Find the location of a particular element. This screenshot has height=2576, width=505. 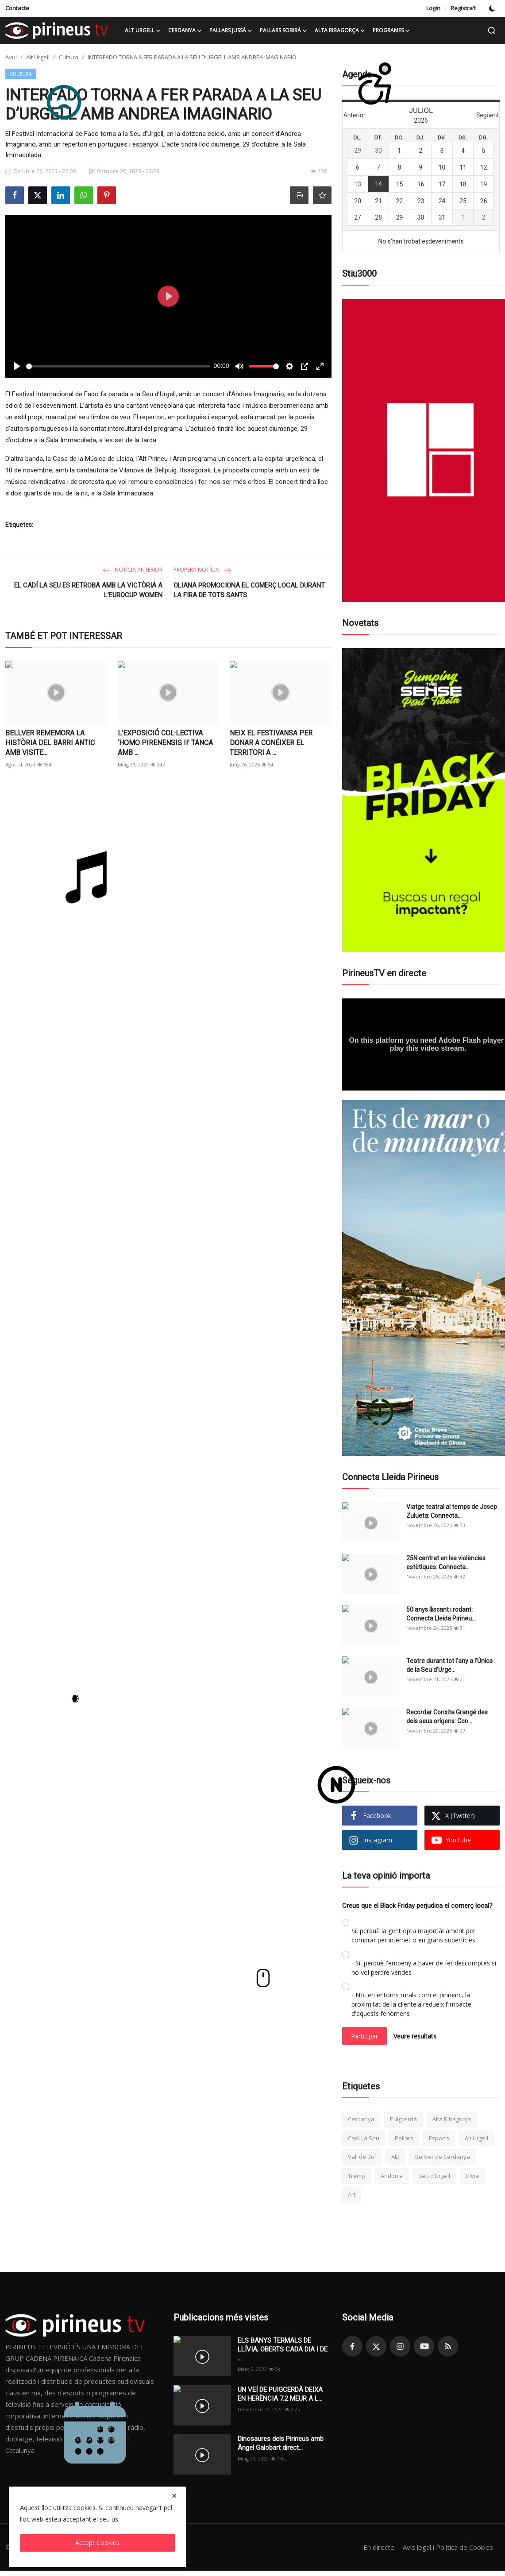

view calendar or schedule is located at coordinates (95, 2433).